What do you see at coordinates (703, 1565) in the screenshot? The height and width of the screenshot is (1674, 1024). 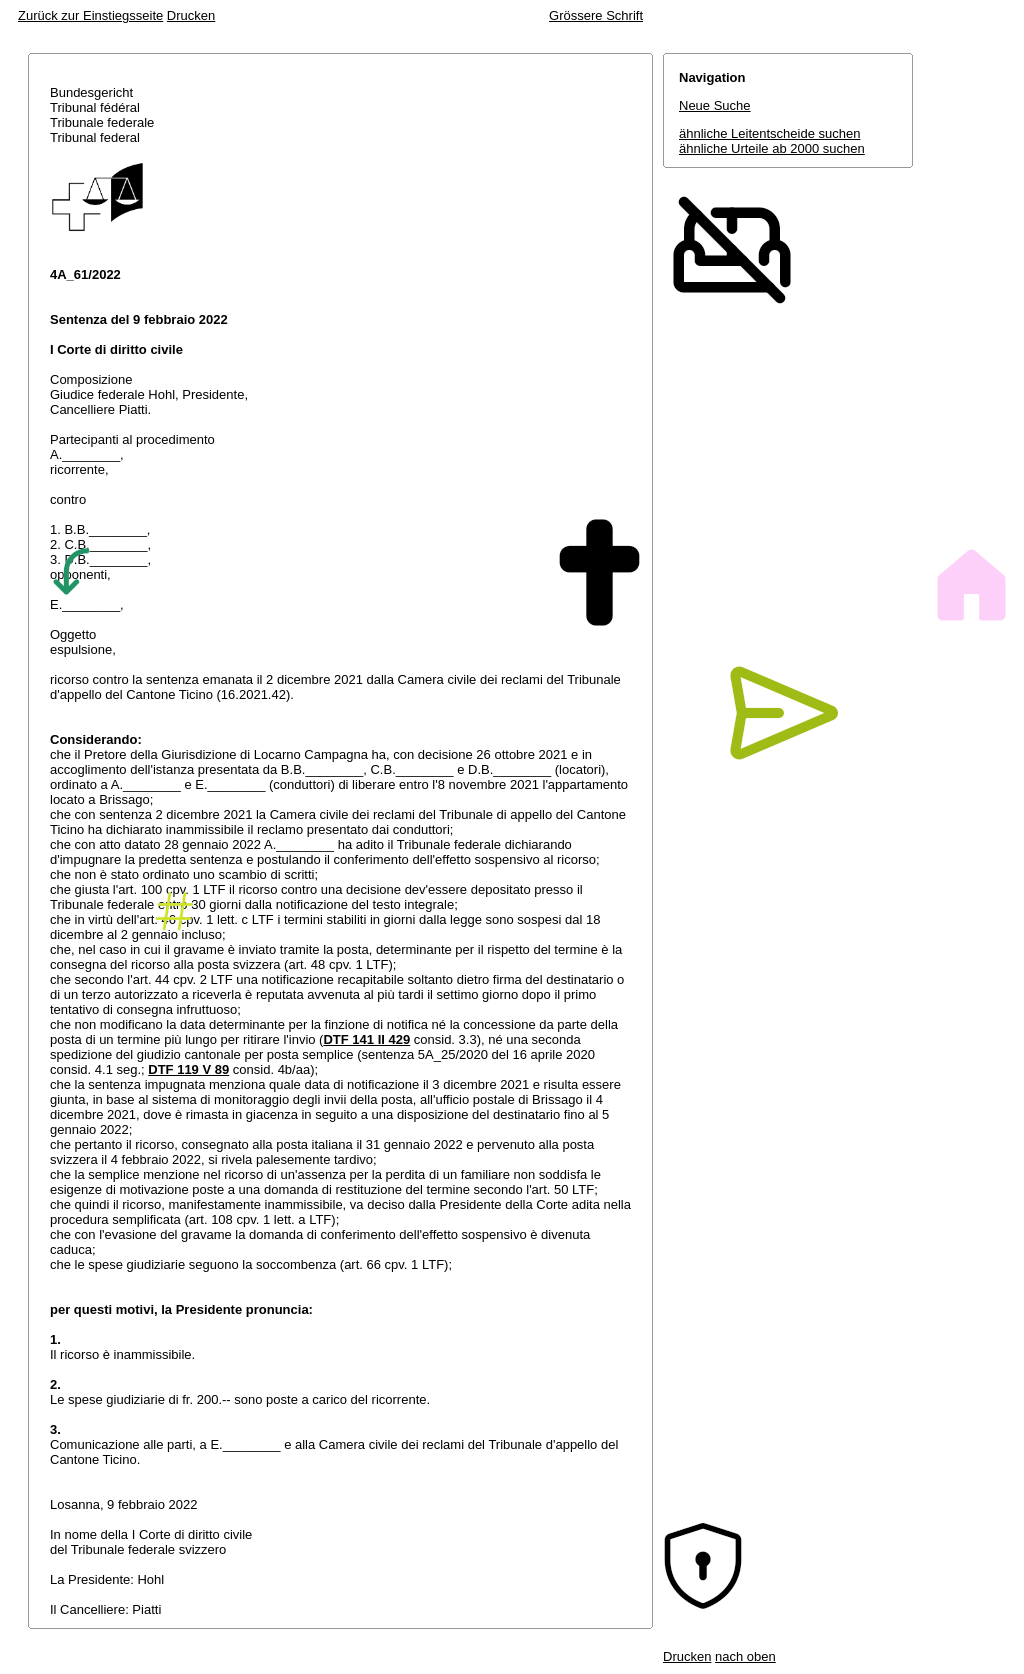 I see `view security or privacy settings` at bounding box center [703, 1565].